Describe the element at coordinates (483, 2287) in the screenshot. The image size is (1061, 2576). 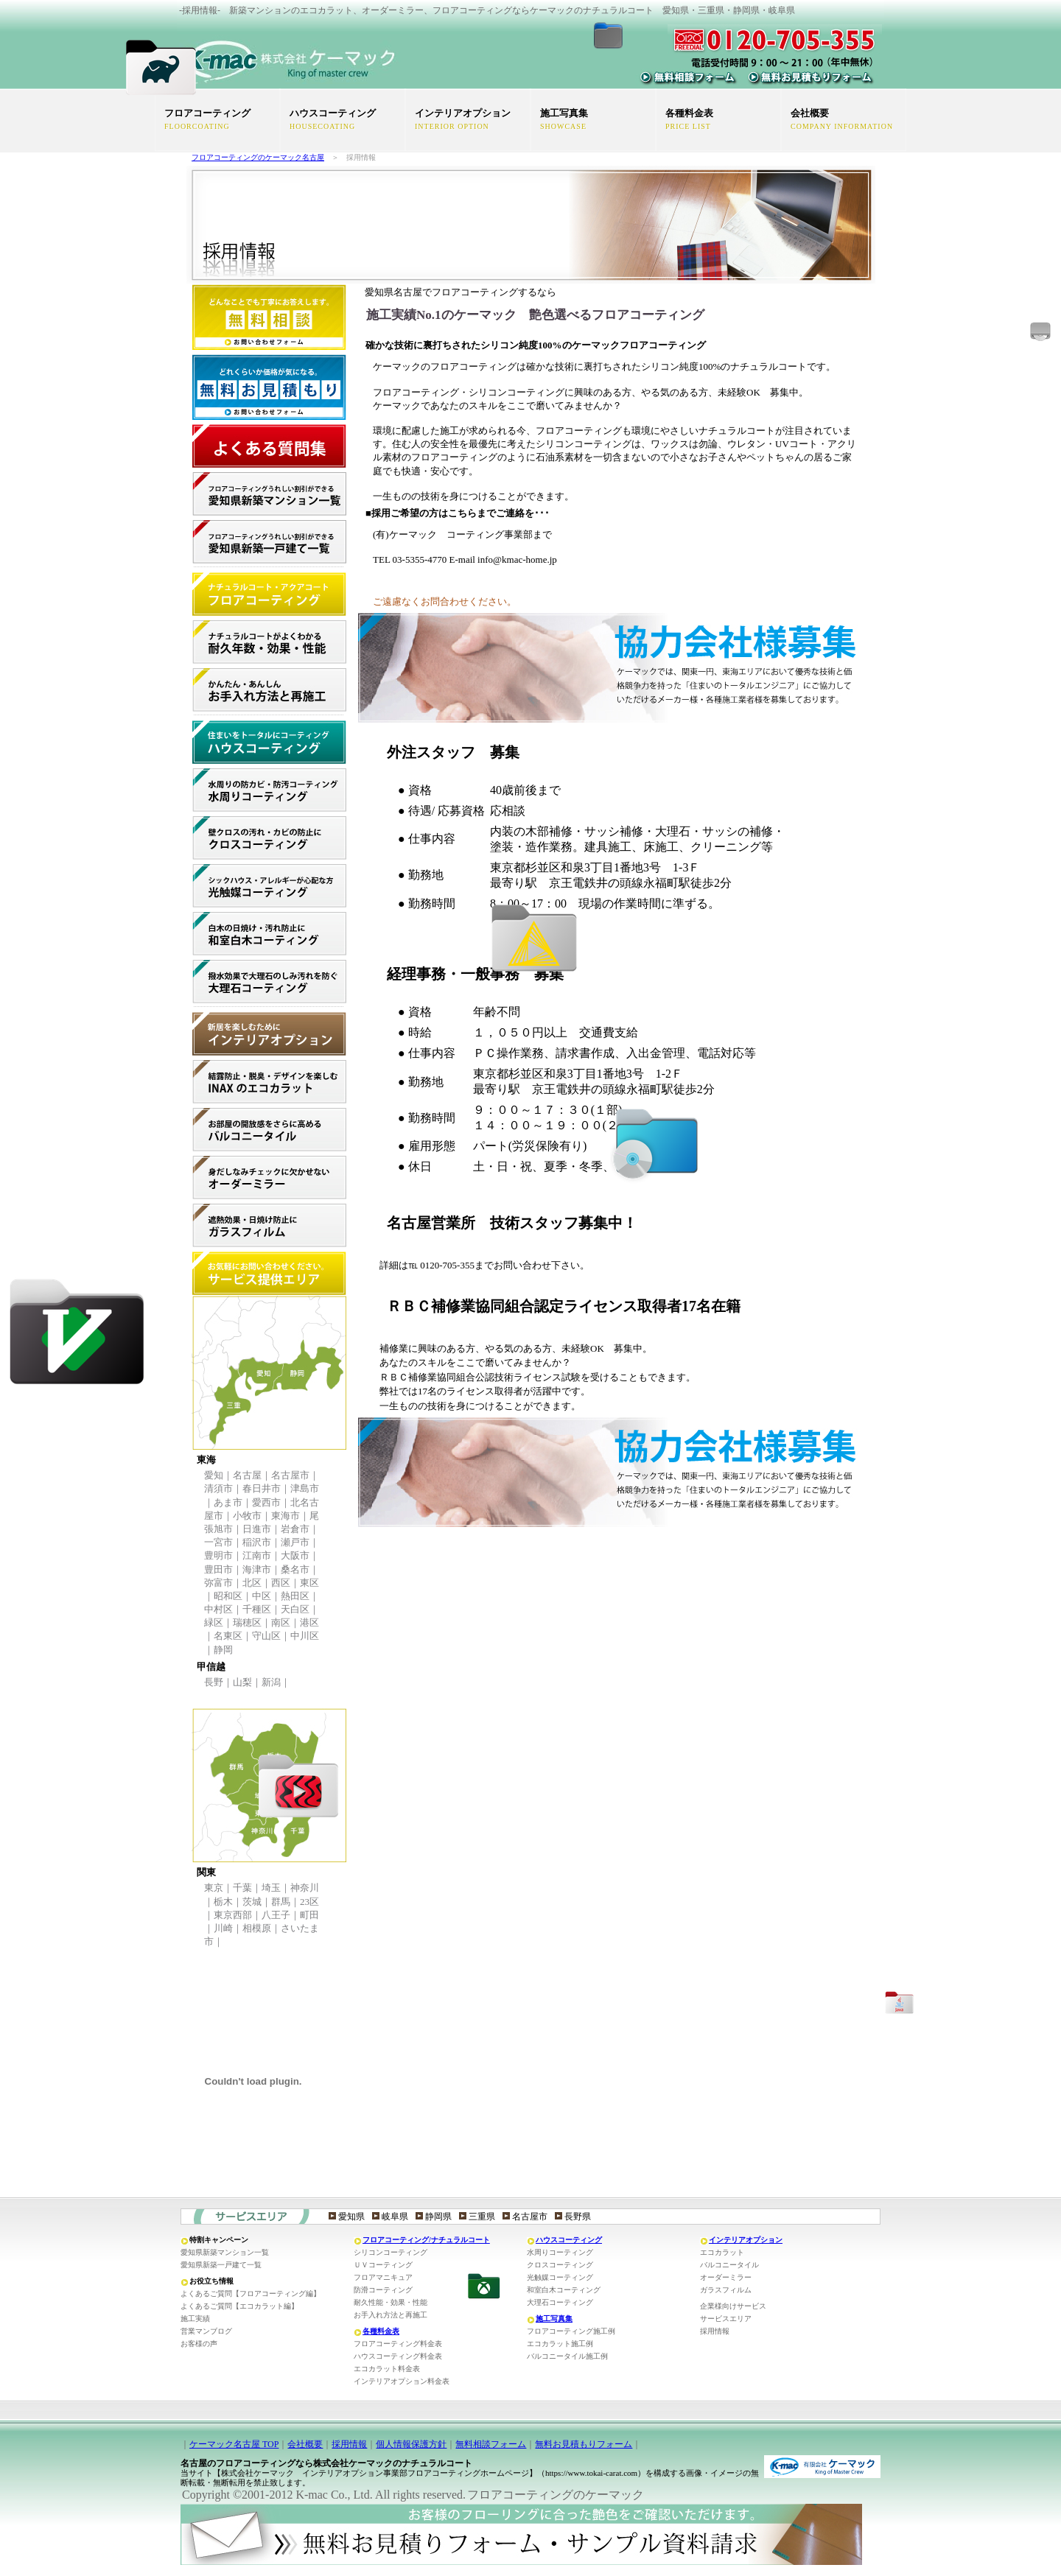
I see `open folder containing Xbox games or apps` at that location.